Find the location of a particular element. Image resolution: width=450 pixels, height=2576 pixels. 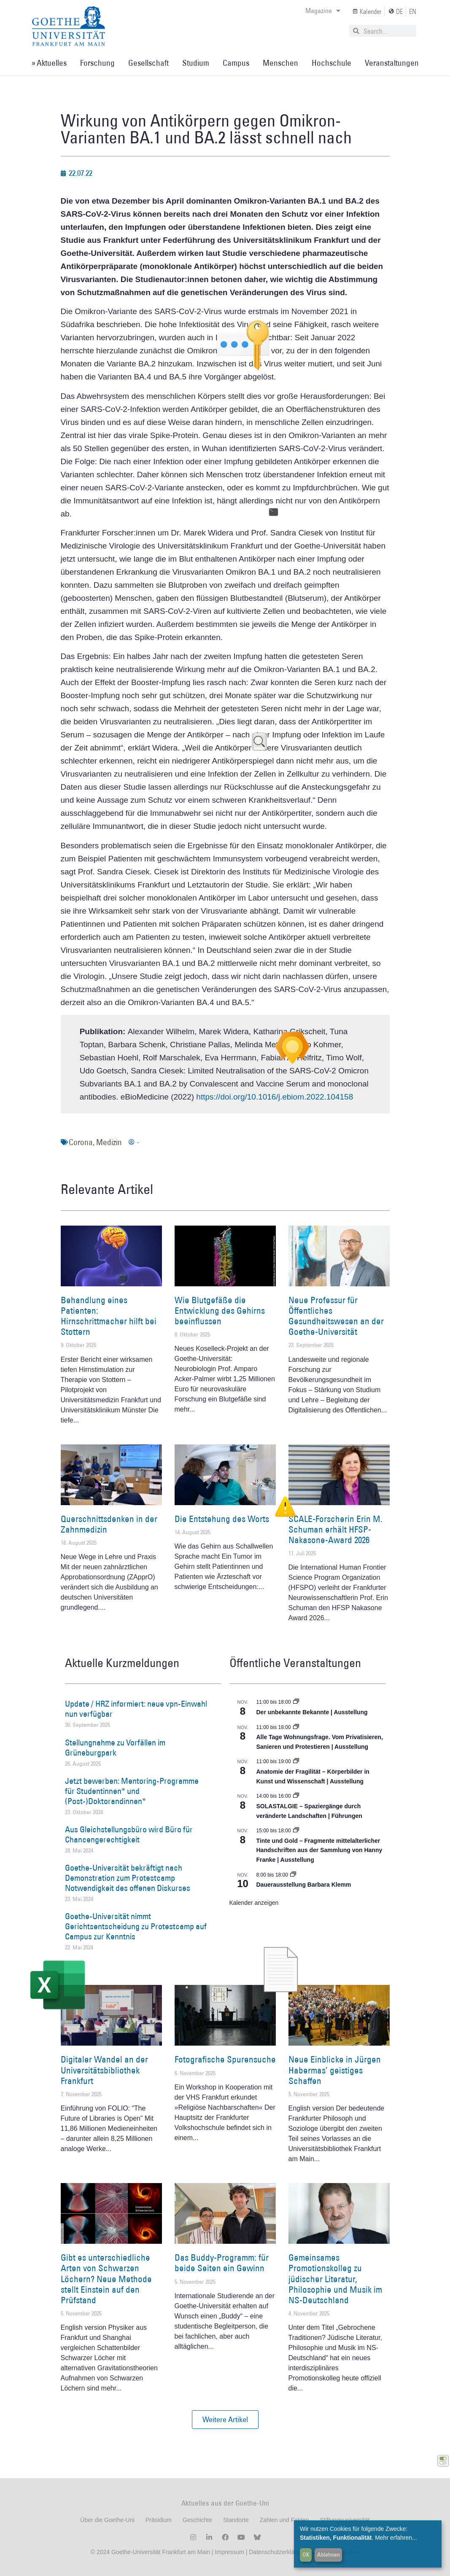

open the bash terminal application is located at coordinates (273, 512).